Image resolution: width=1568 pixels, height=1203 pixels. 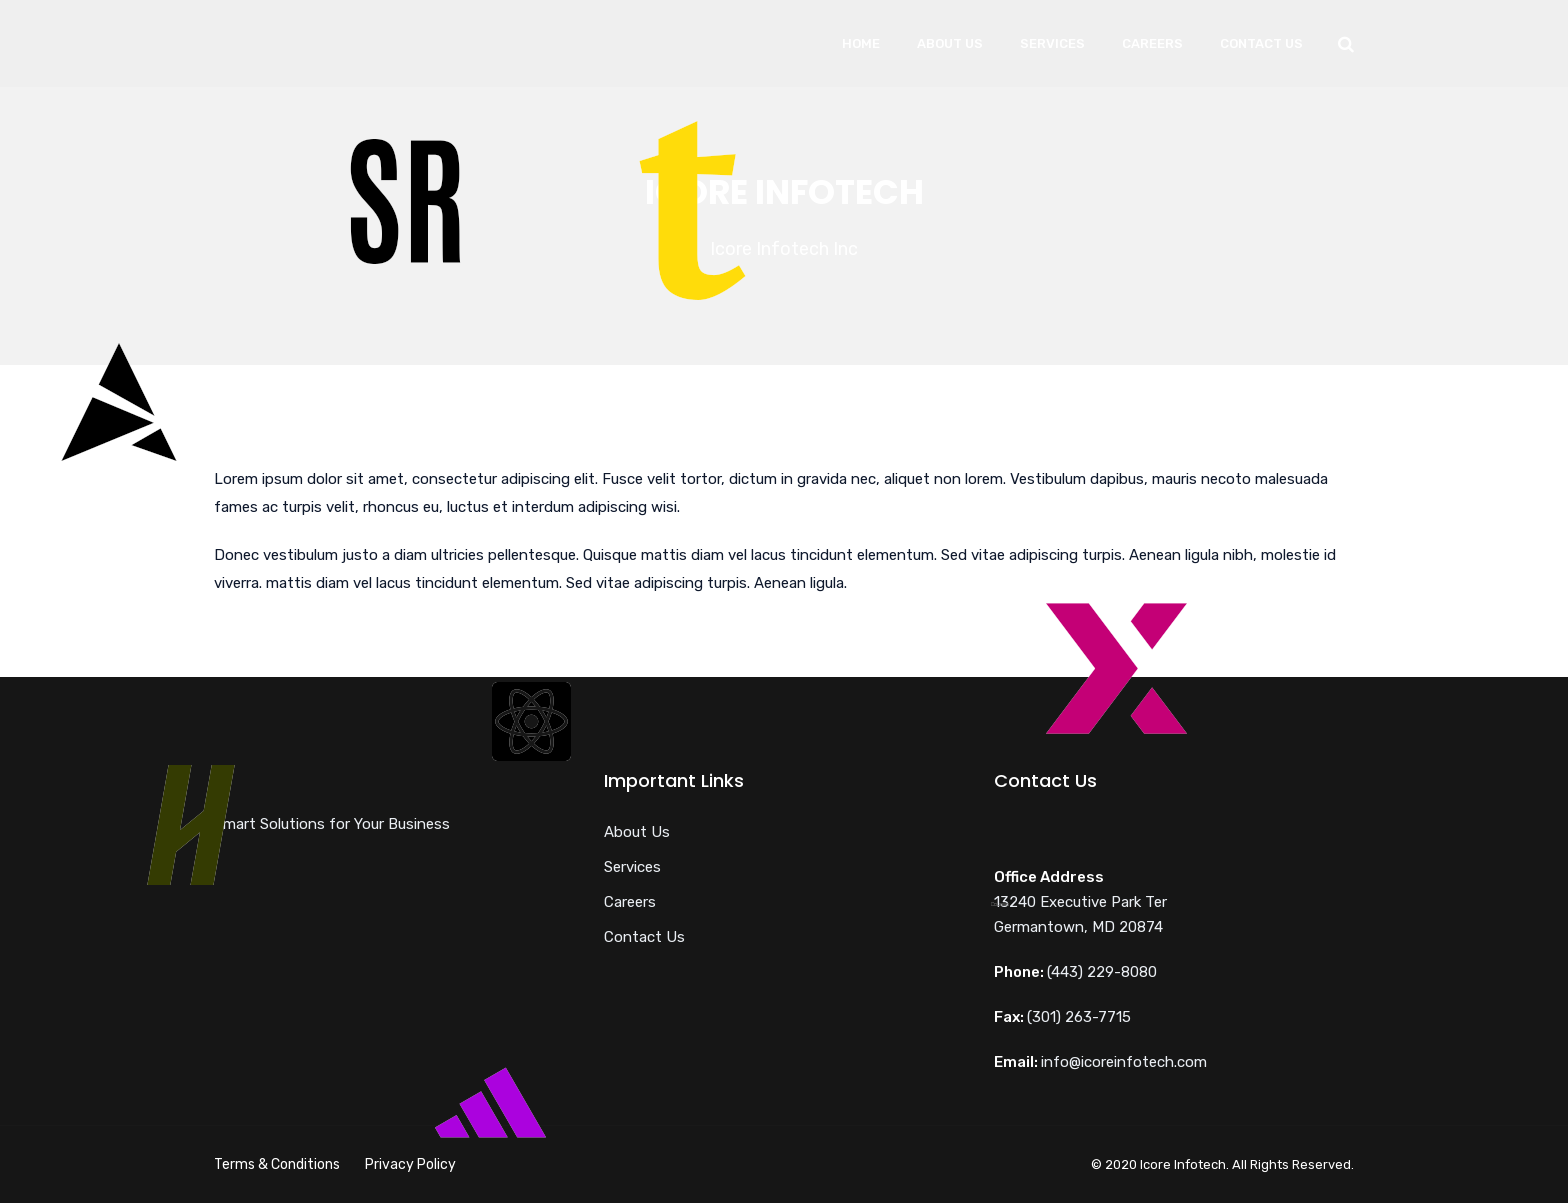 What do you see at coordinates (405, 201) in the screenshot?
I see `visit the Standard Resume website` at bounding box center [405, 201].